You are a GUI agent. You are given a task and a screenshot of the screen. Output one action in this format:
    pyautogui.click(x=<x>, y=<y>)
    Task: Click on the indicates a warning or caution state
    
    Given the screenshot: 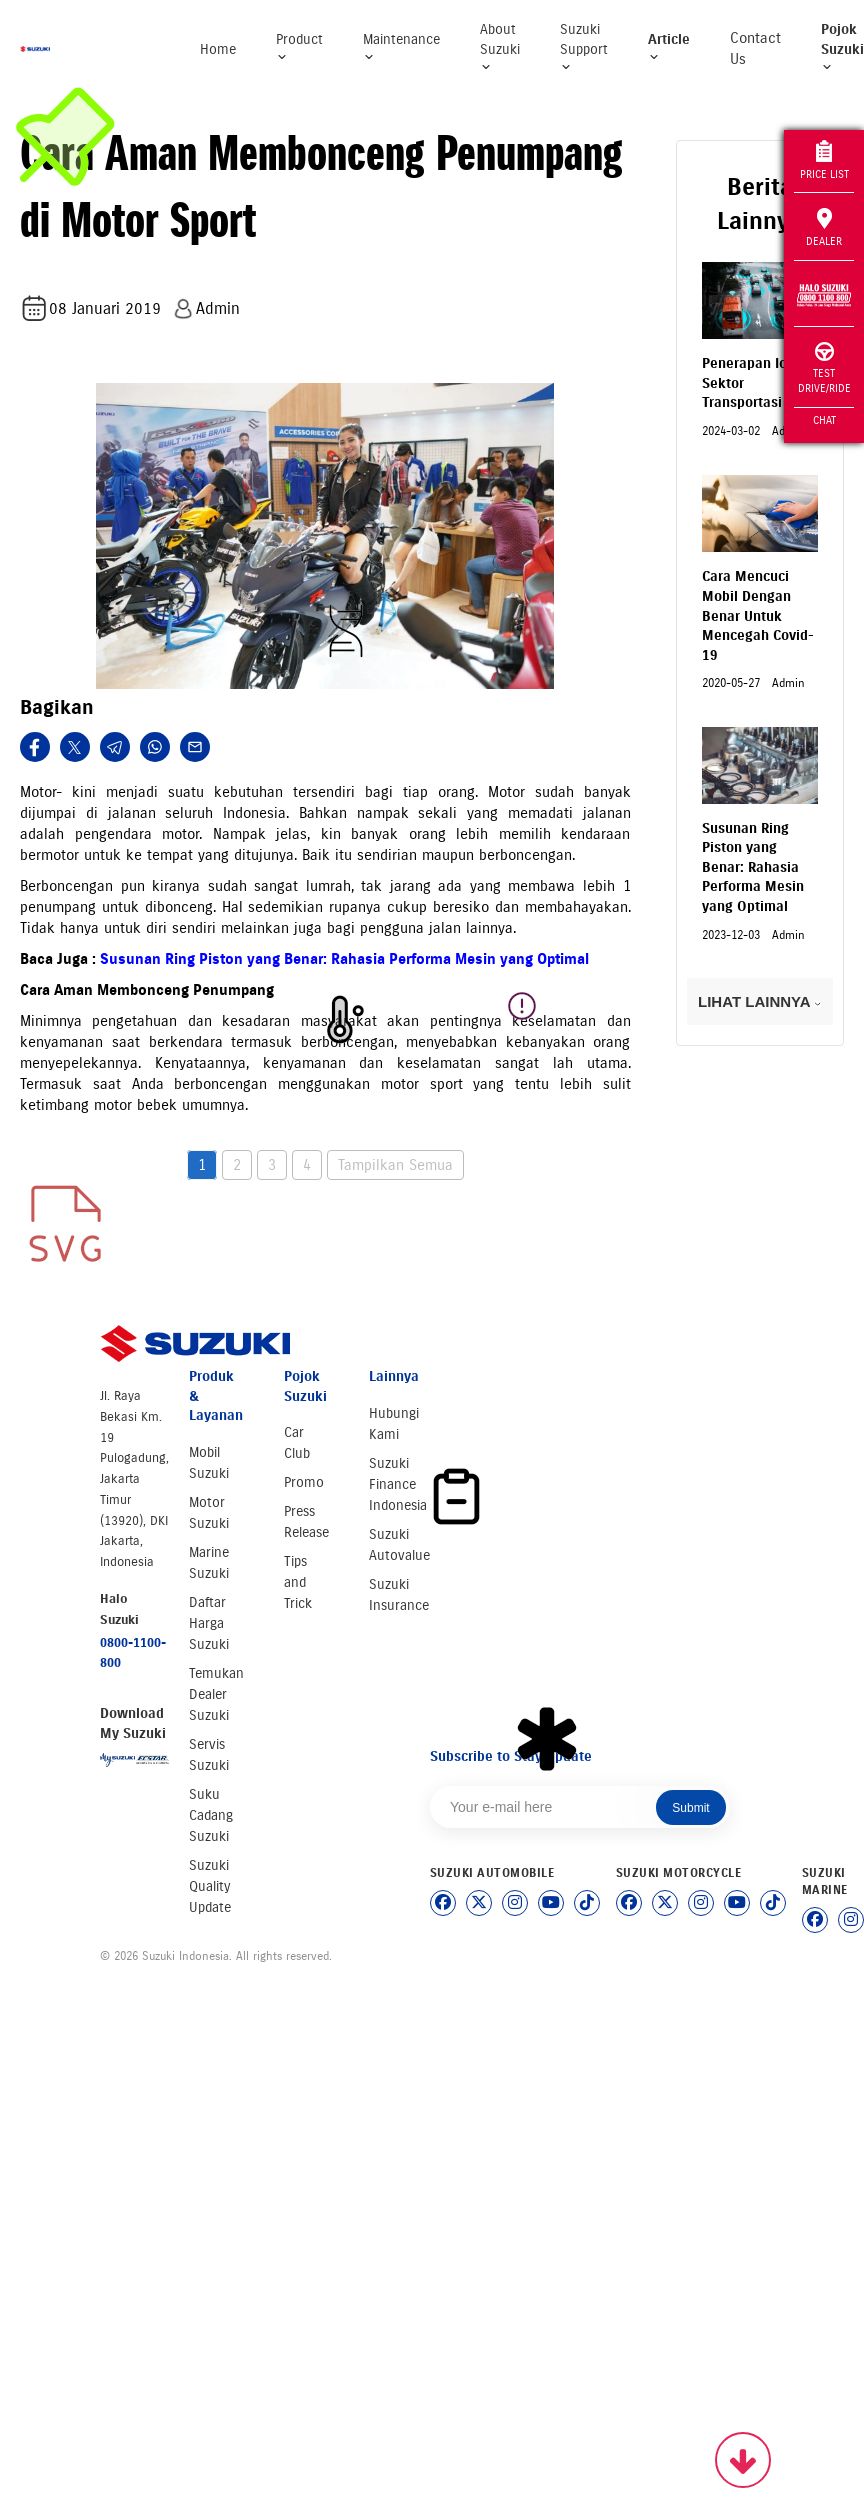 What is the action you would take?
    pyautogui.click(x=522, y=1006)
    